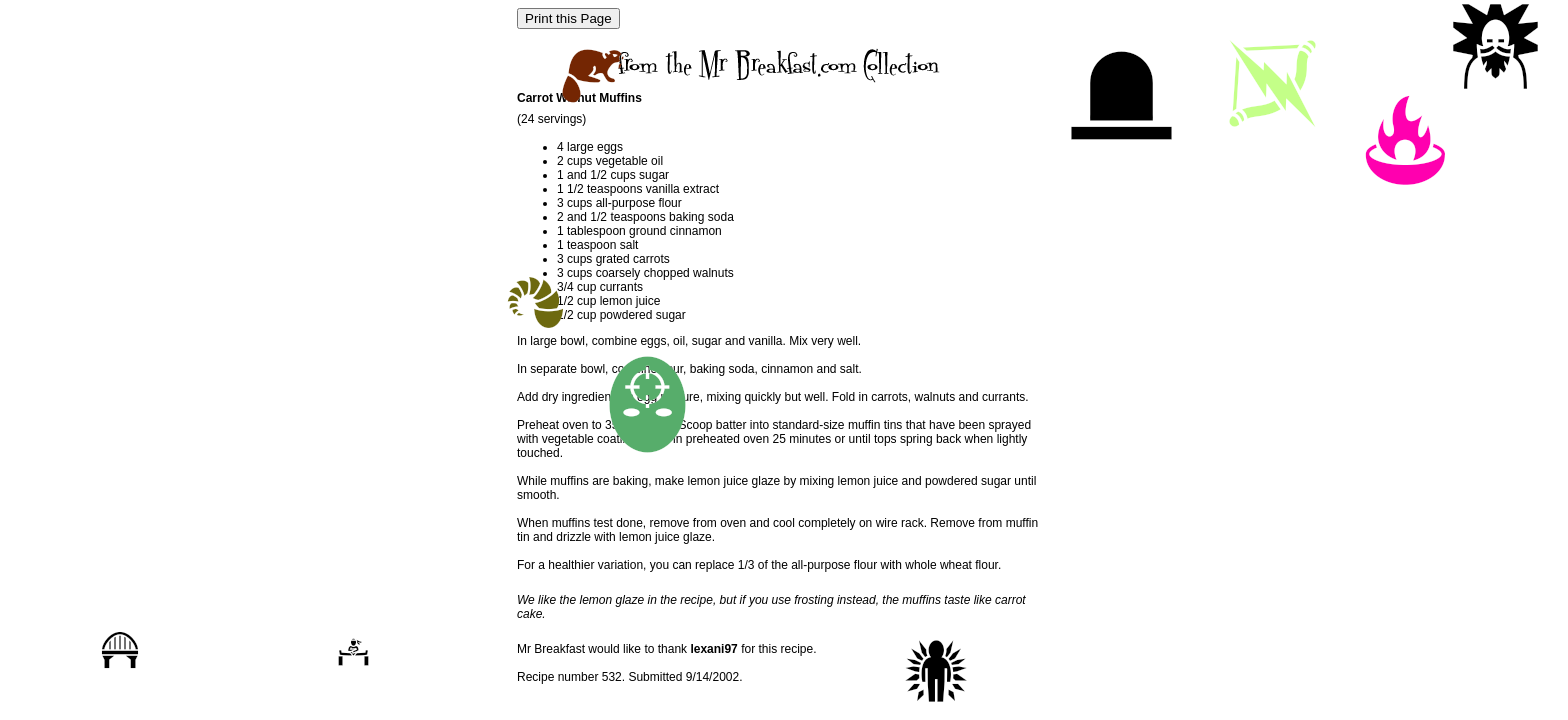 The width and height of the screenshot is (1568, 720). Describe the element at coordinates (1121, 95) in the screenshot. I see `indicates a deceased character or game over state` at that location.